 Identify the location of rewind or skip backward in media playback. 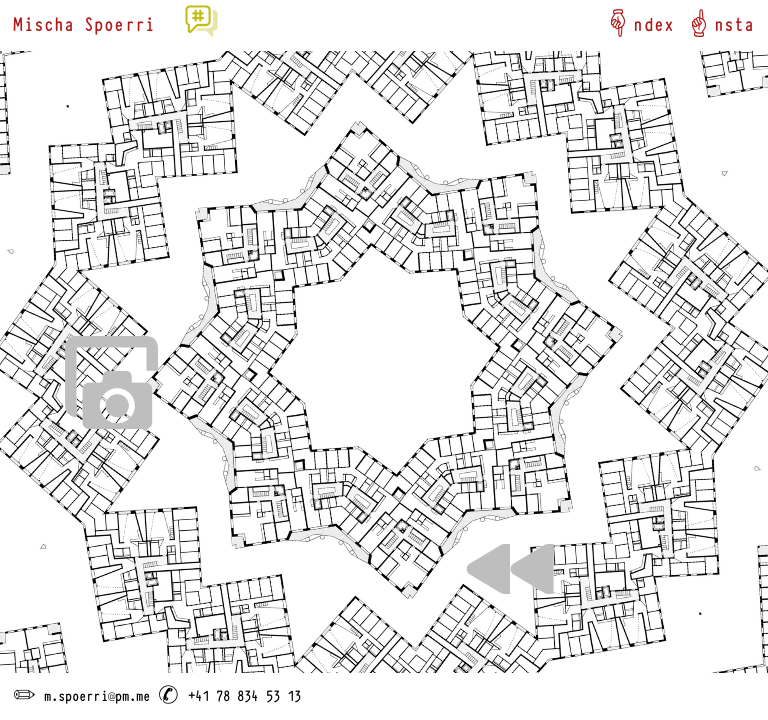
(510, 569).